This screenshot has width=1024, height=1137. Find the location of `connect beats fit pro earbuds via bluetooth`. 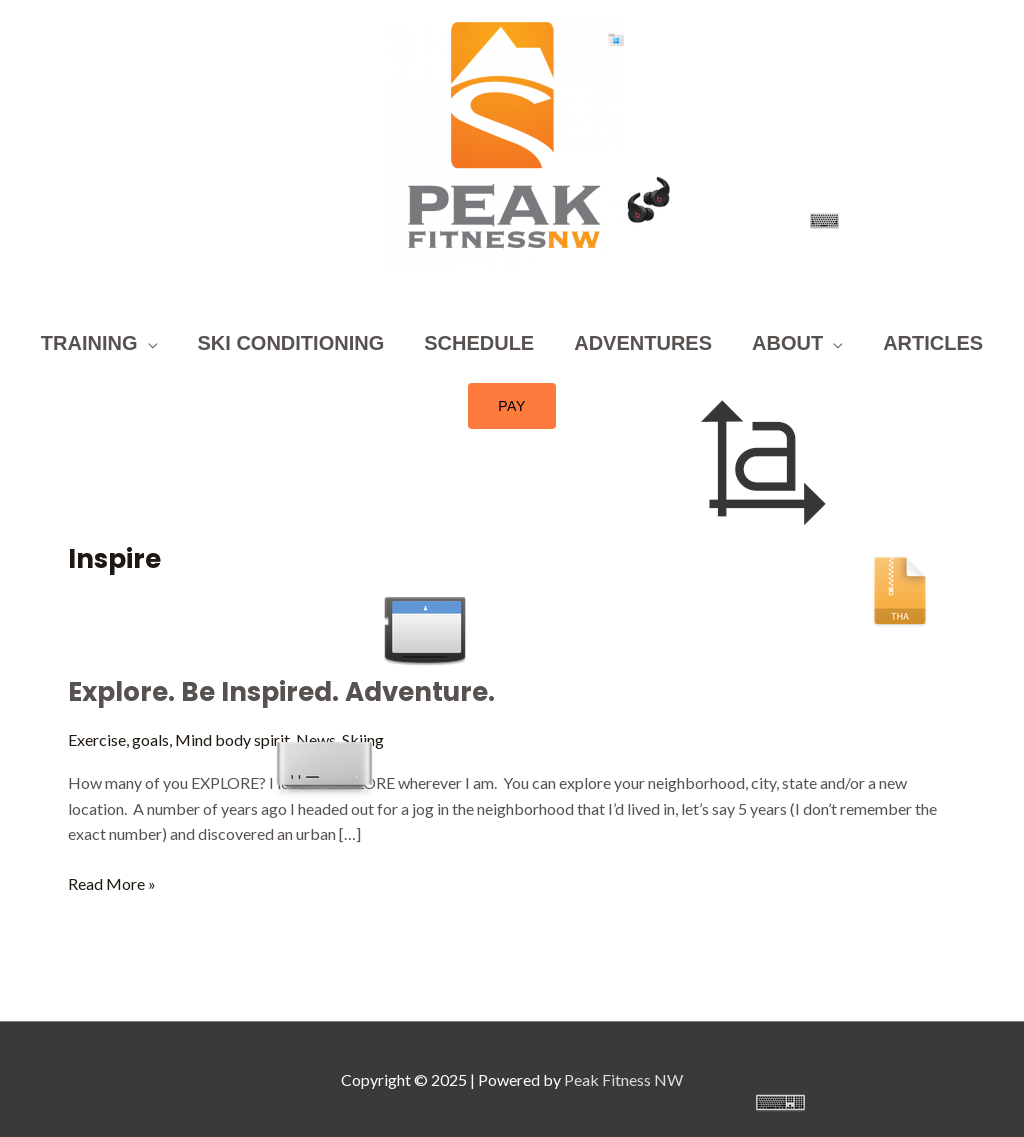

connect beats fit pro earbuds via bluetooth is located at coordinates (648, 200).